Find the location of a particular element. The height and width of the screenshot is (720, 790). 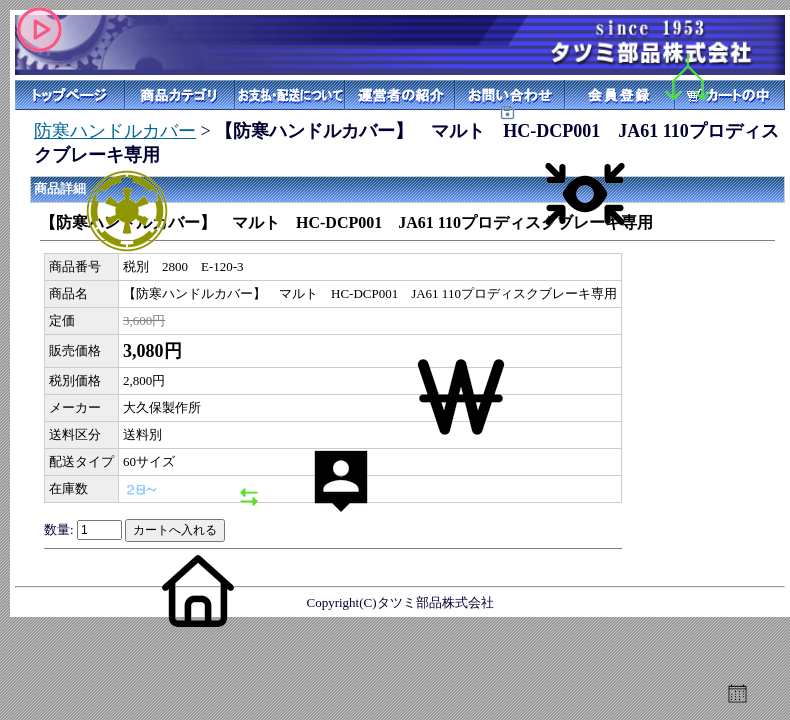

split content into multiple paths is located at coordinates (688, 79).